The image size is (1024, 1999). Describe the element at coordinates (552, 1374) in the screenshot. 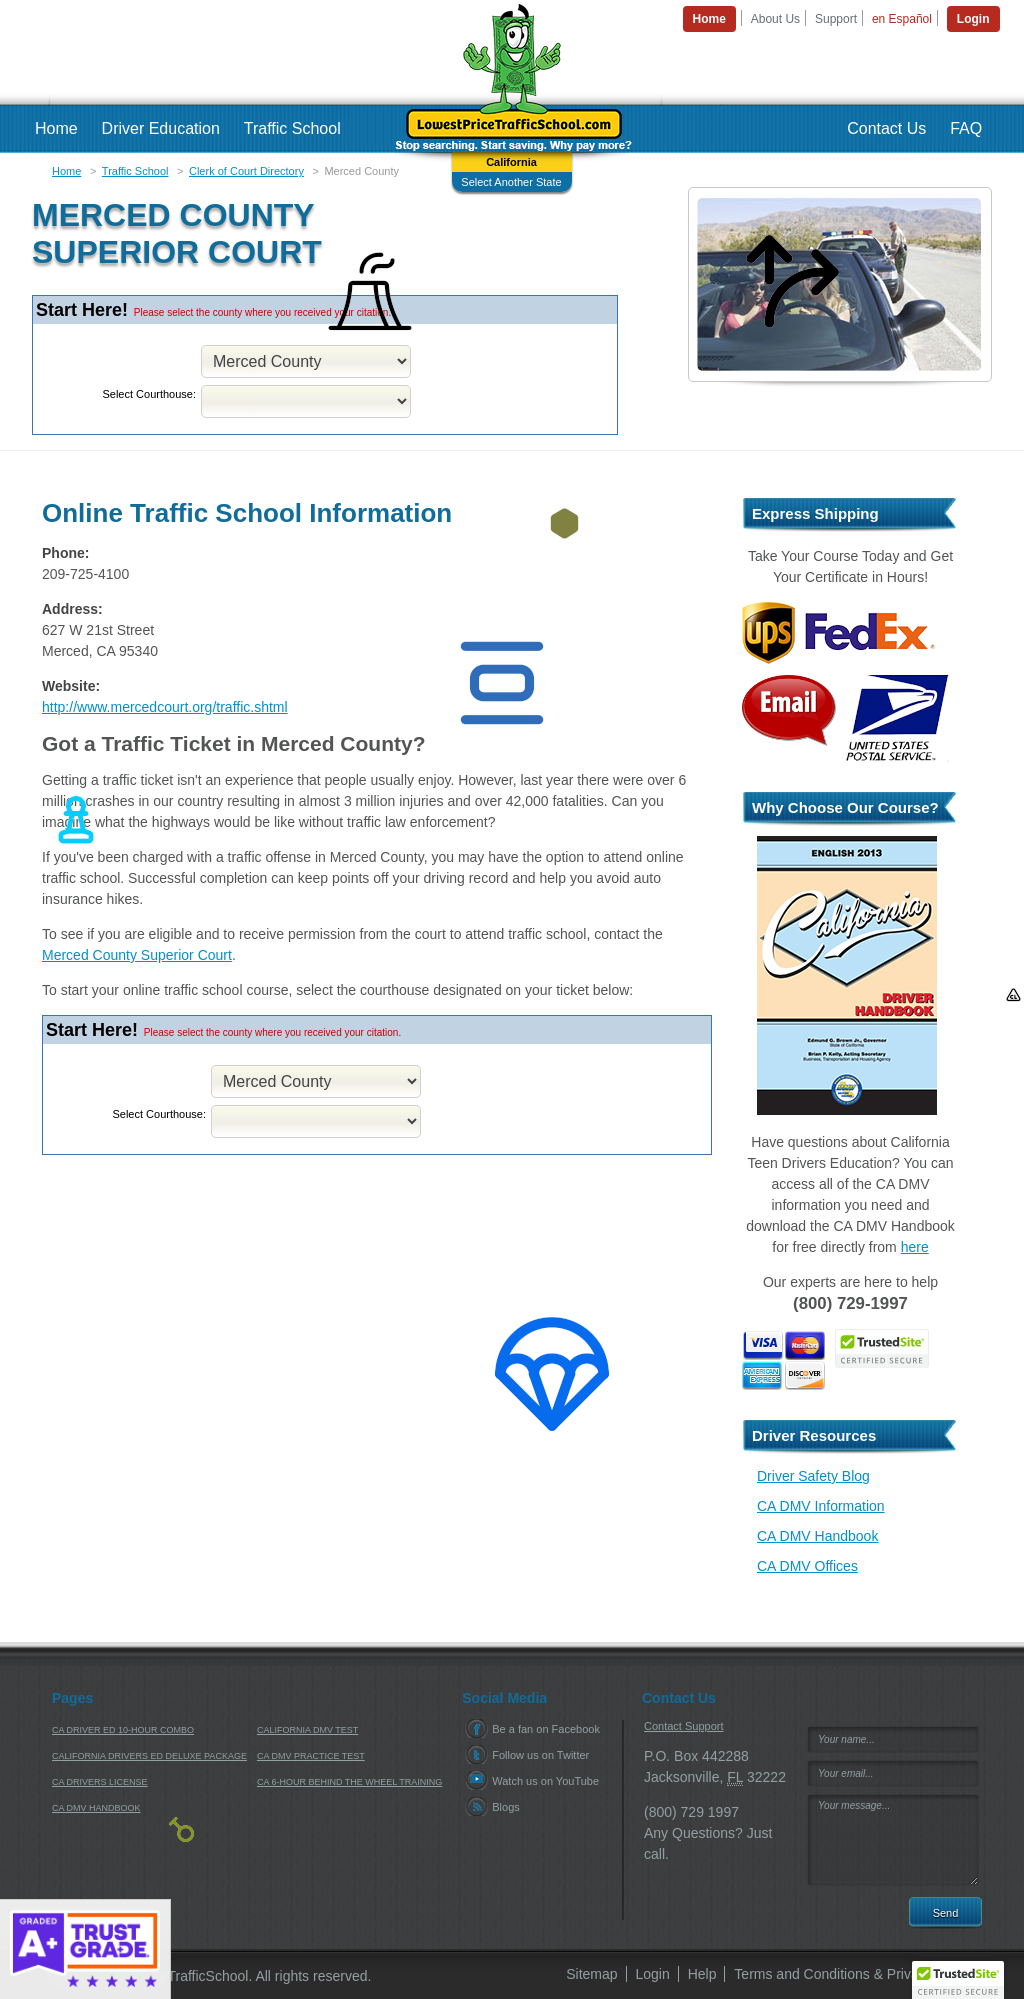

I see `access emergency or backup support options` at that location.